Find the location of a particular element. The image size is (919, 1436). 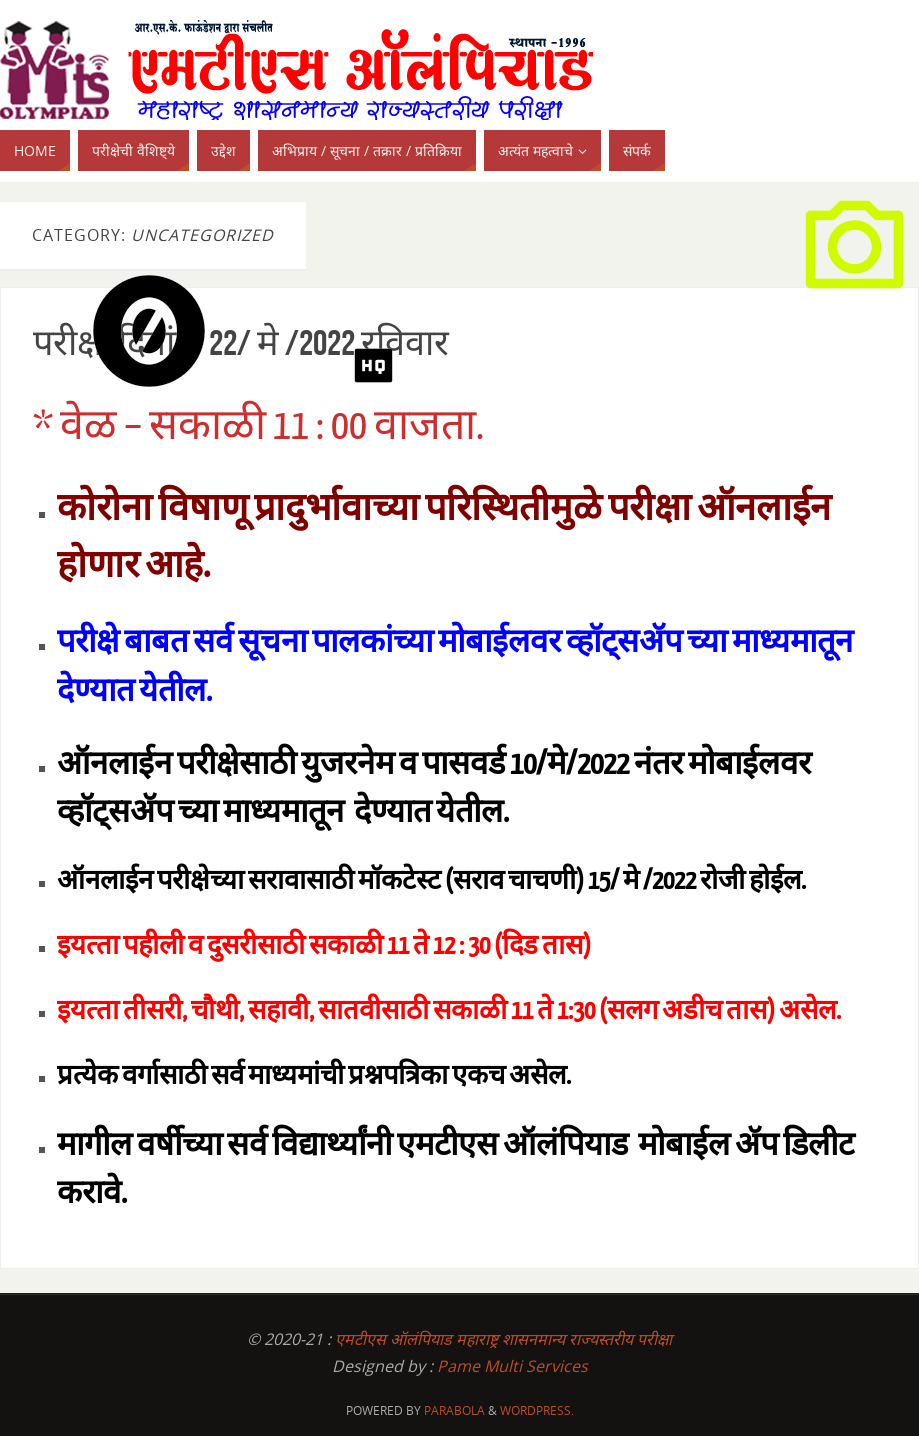

indicates content is in the public domain (CC0 license) is located at coordinates (149, 331).